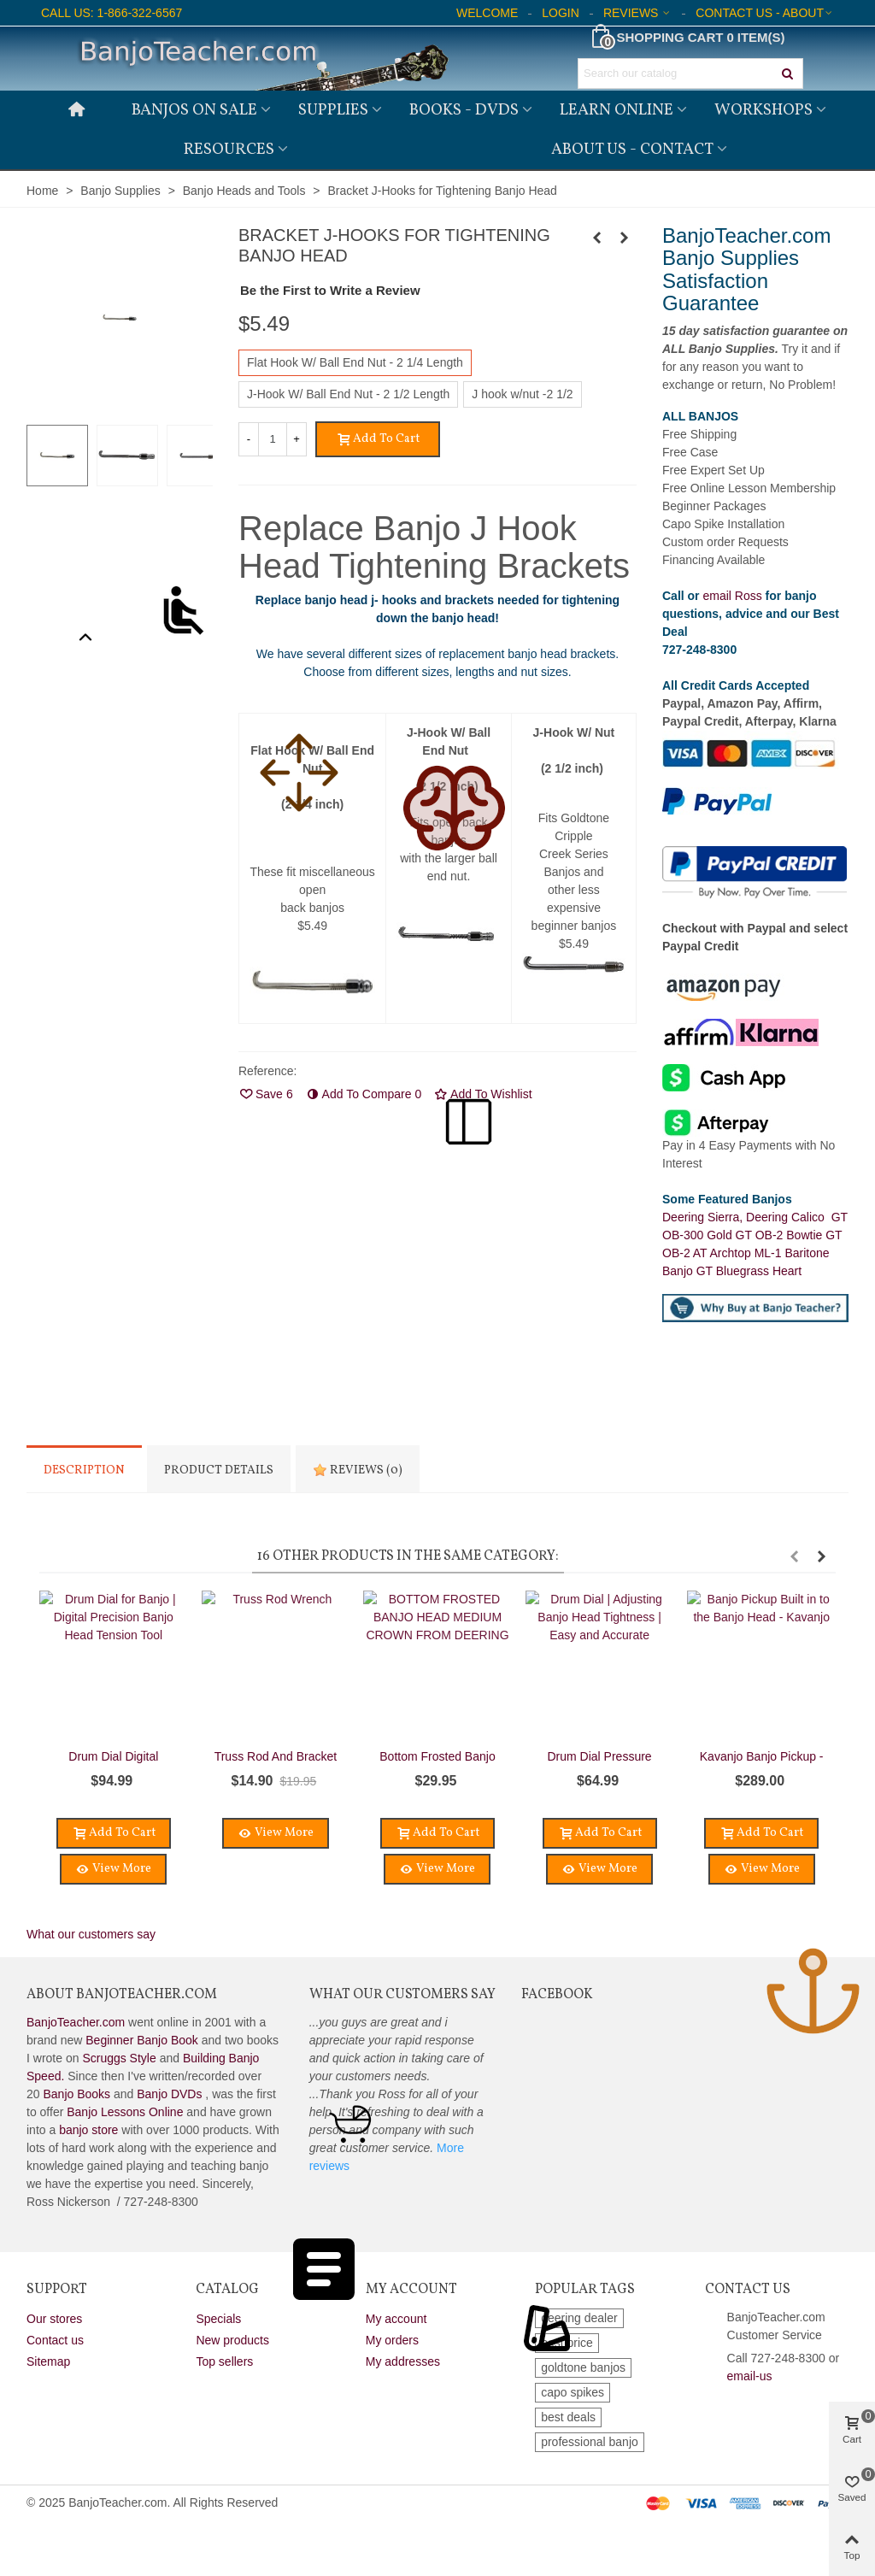  Describe the element at coordinates (468, 1121) in the screenshot. I see `hide the left sidebar panel` at that location.